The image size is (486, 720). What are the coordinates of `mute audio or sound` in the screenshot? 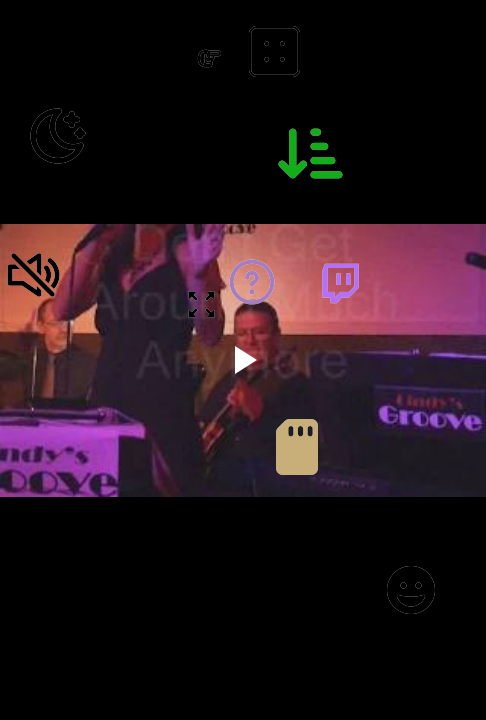 It's located at (33, 275).